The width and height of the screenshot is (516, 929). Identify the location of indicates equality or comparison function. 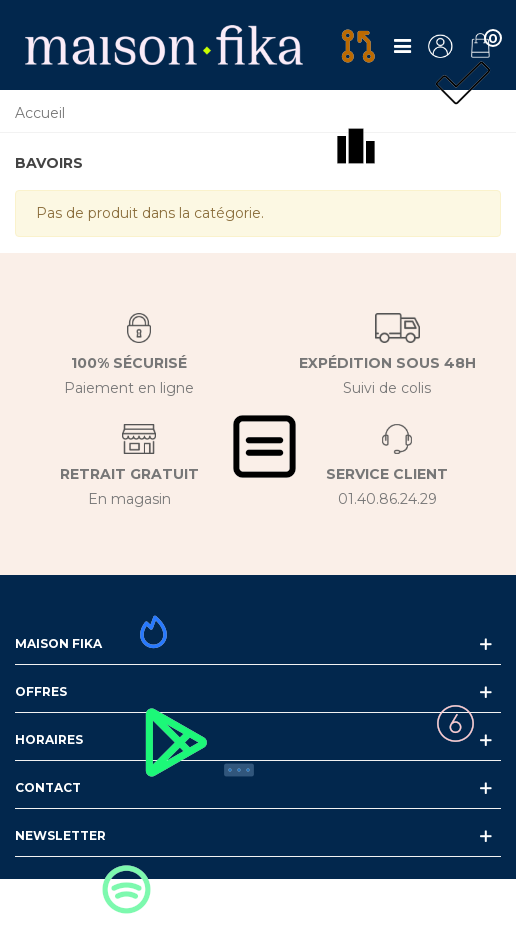
(264, 446).